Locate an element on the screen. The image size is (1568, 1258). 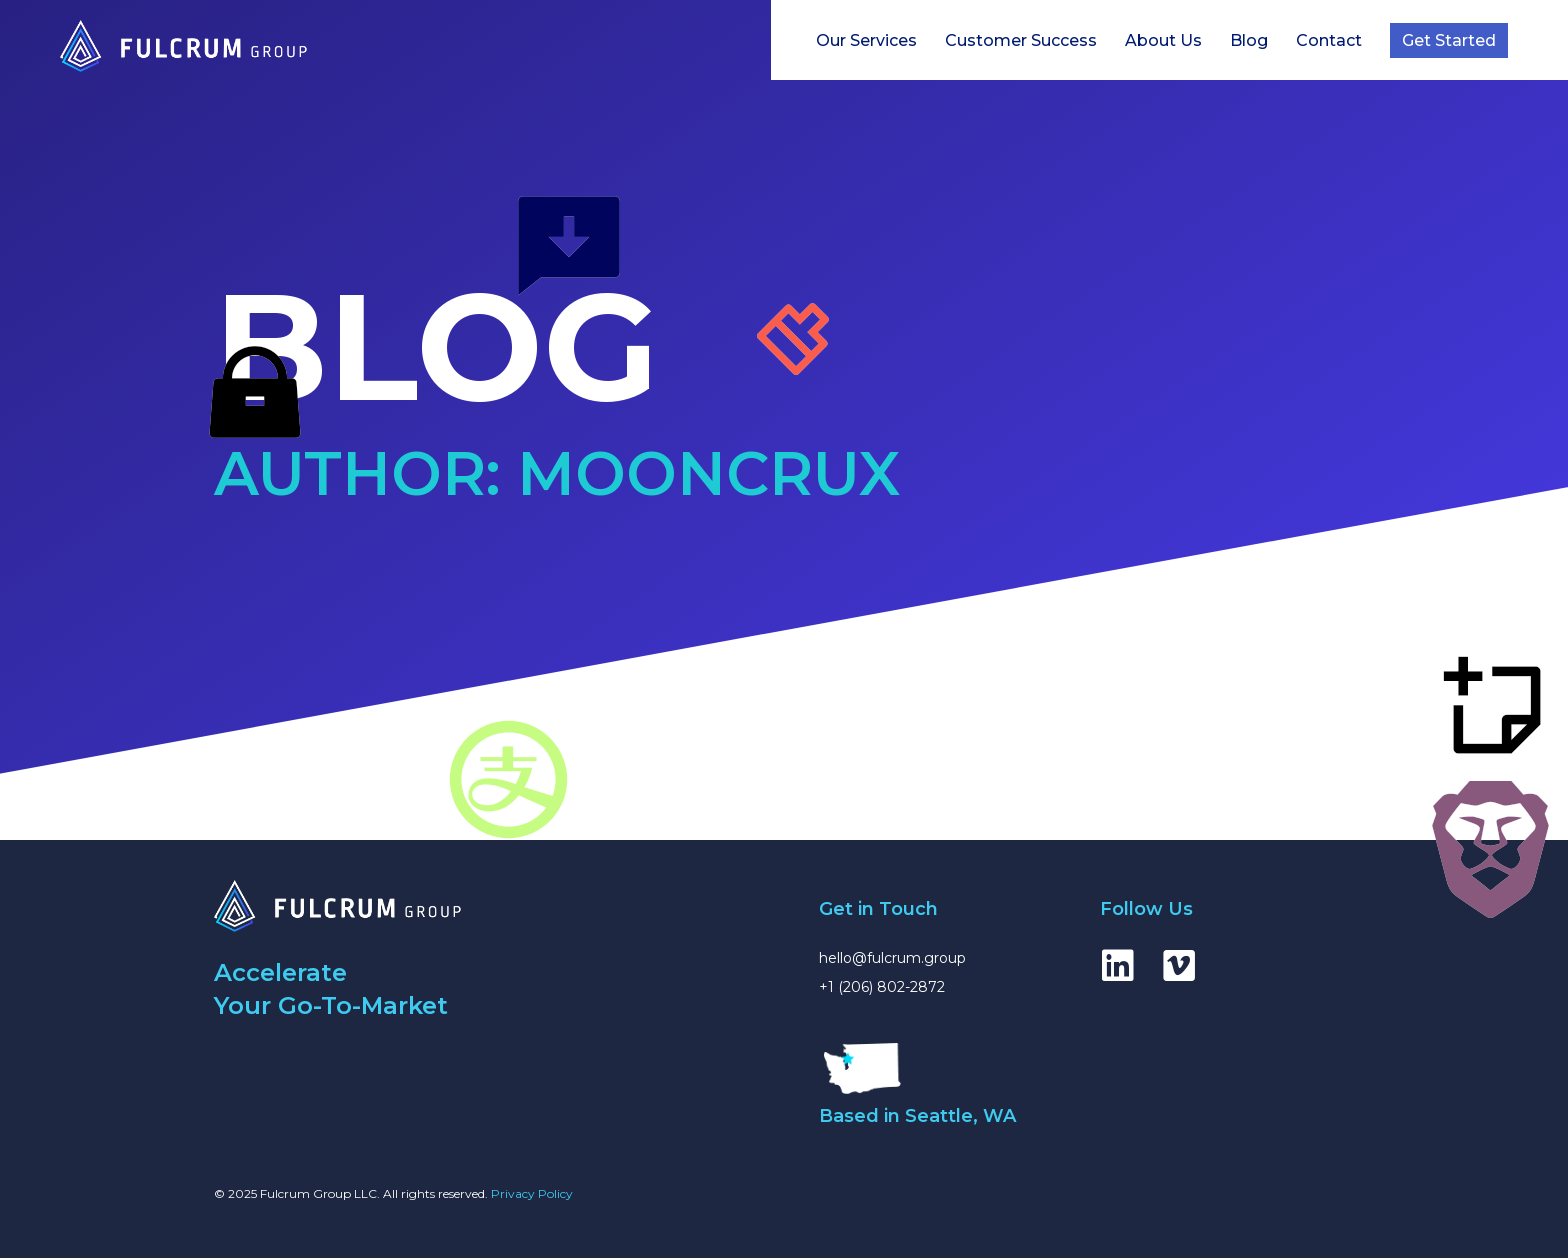
access brush or painting tools is located at coordinates (795, 337).